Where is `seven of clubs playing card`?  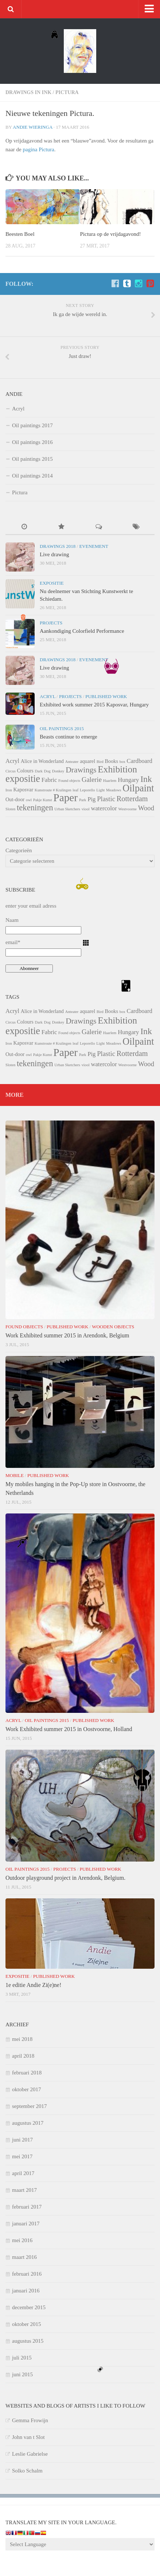 seven of clubs playing card is located at coordinates (126, 986).